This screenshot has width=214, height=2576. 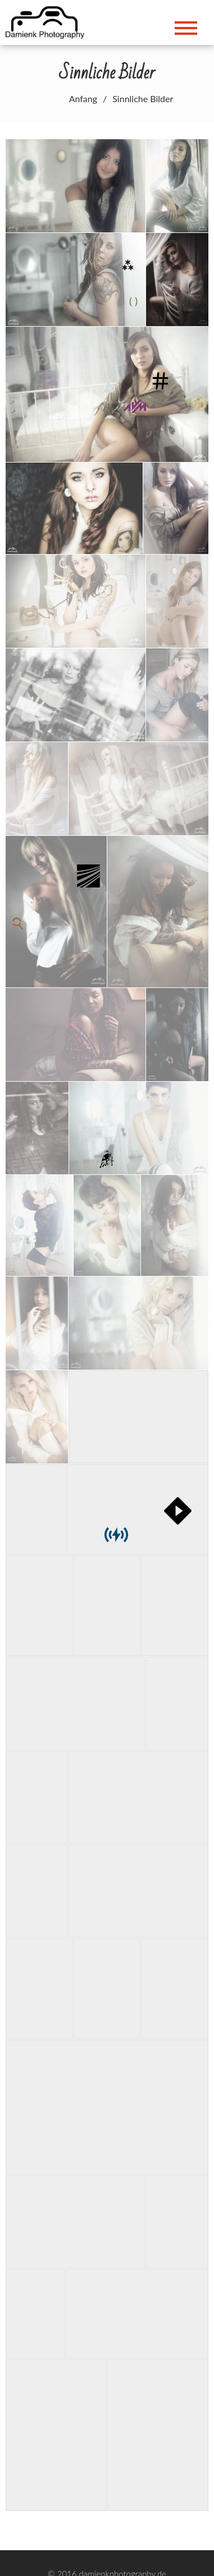 What do you see at coordinates (107, 1159) in the screenshot?
I see `lamborghini brand logo` at bounding box center [107, 1159].